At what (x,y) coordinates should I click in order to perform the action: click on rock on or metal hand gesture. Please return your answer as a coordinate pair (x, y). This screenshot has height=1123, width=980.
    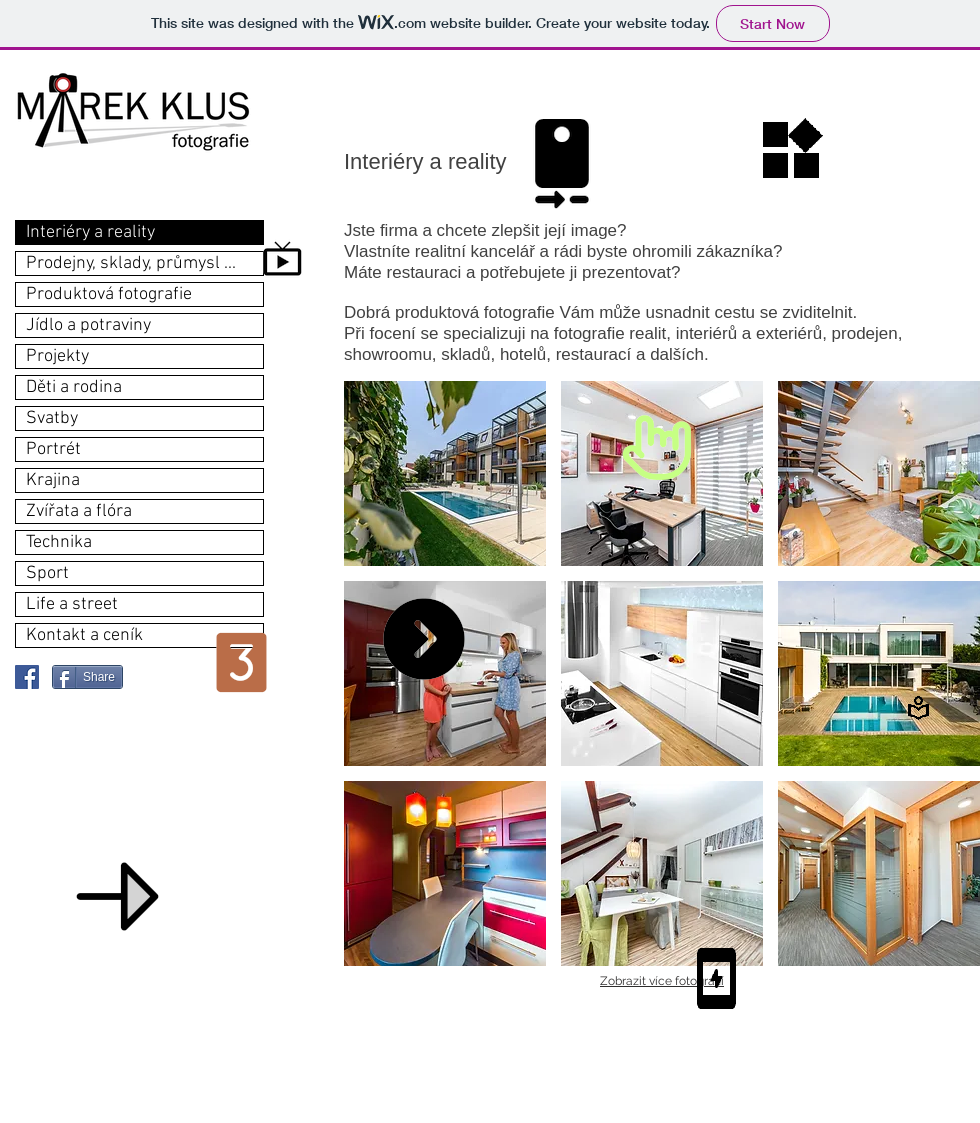
    Looking at the image, I should click on (657, 446).